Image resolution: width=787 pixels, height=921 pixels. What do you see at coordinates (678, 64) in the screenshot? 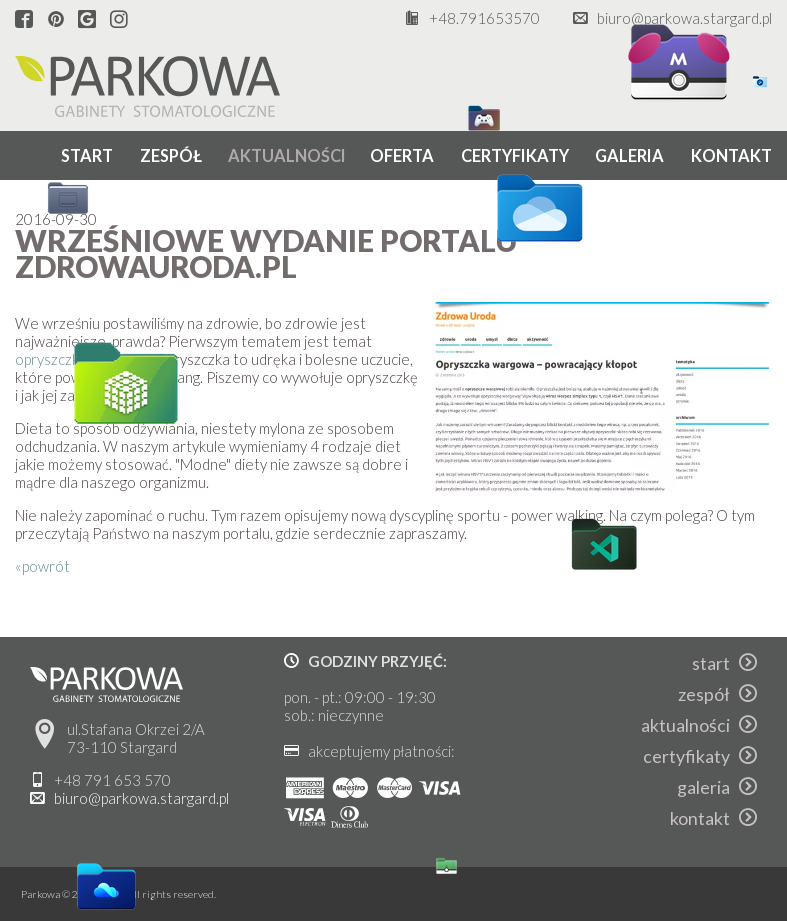
I see `folder containing pokémon master ball images or assets` at bounding box center [678, 64].